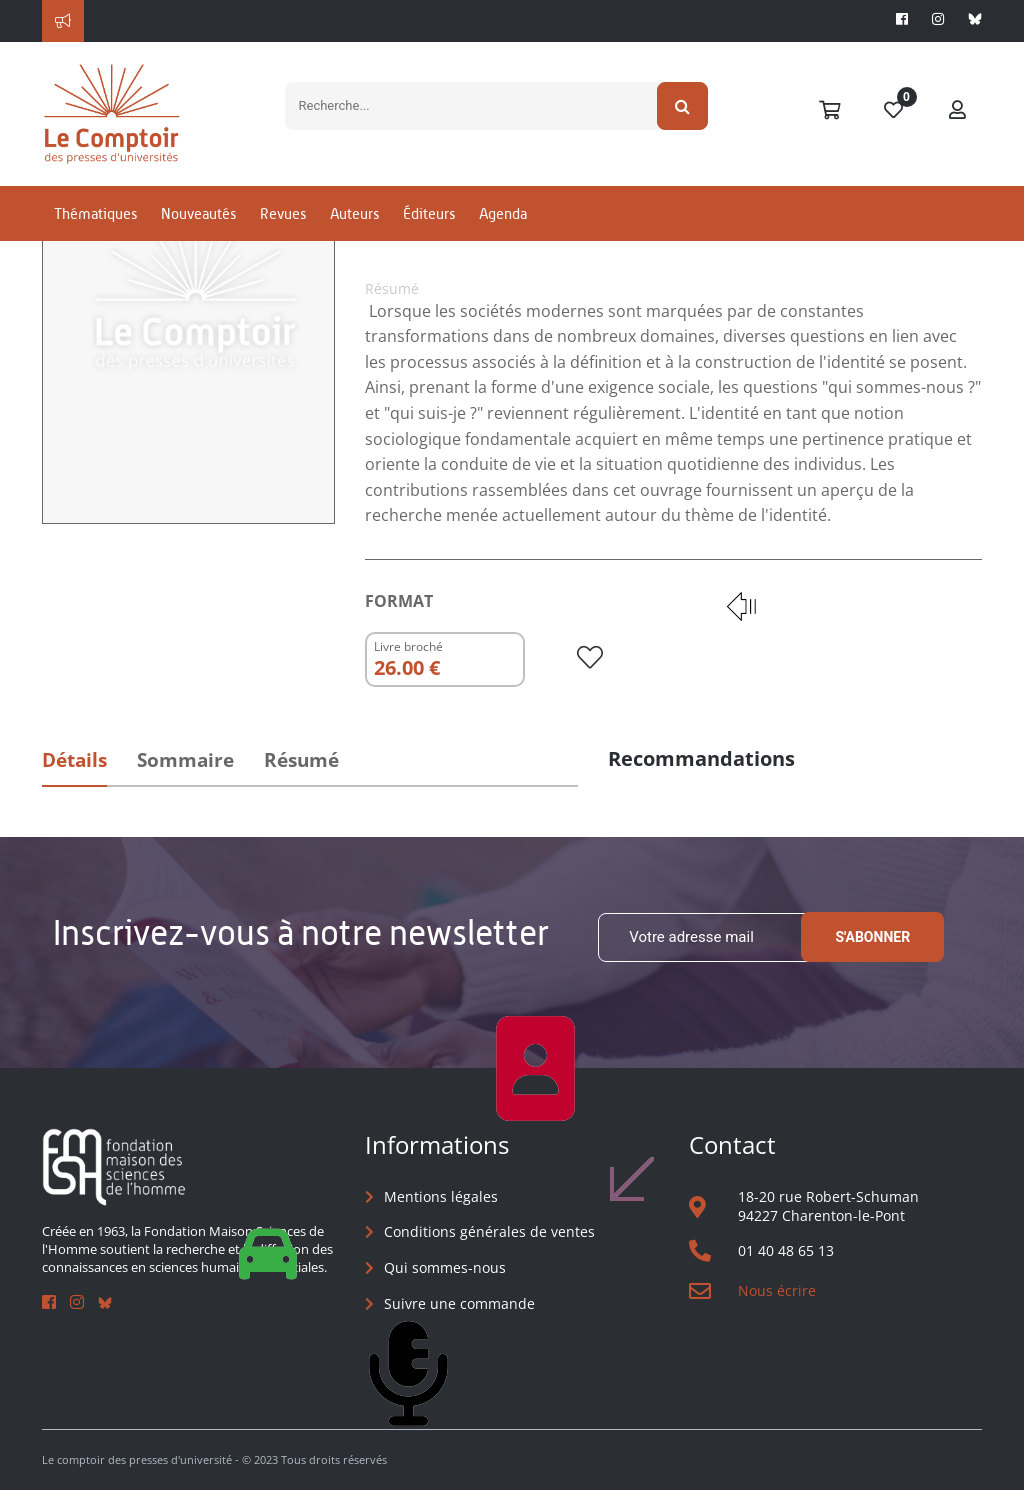  What do you see at coordinates (632, 1179) in the screenshot?
I see `navigate to the bottom-left or previous item` at bounding box center [632, 1179].